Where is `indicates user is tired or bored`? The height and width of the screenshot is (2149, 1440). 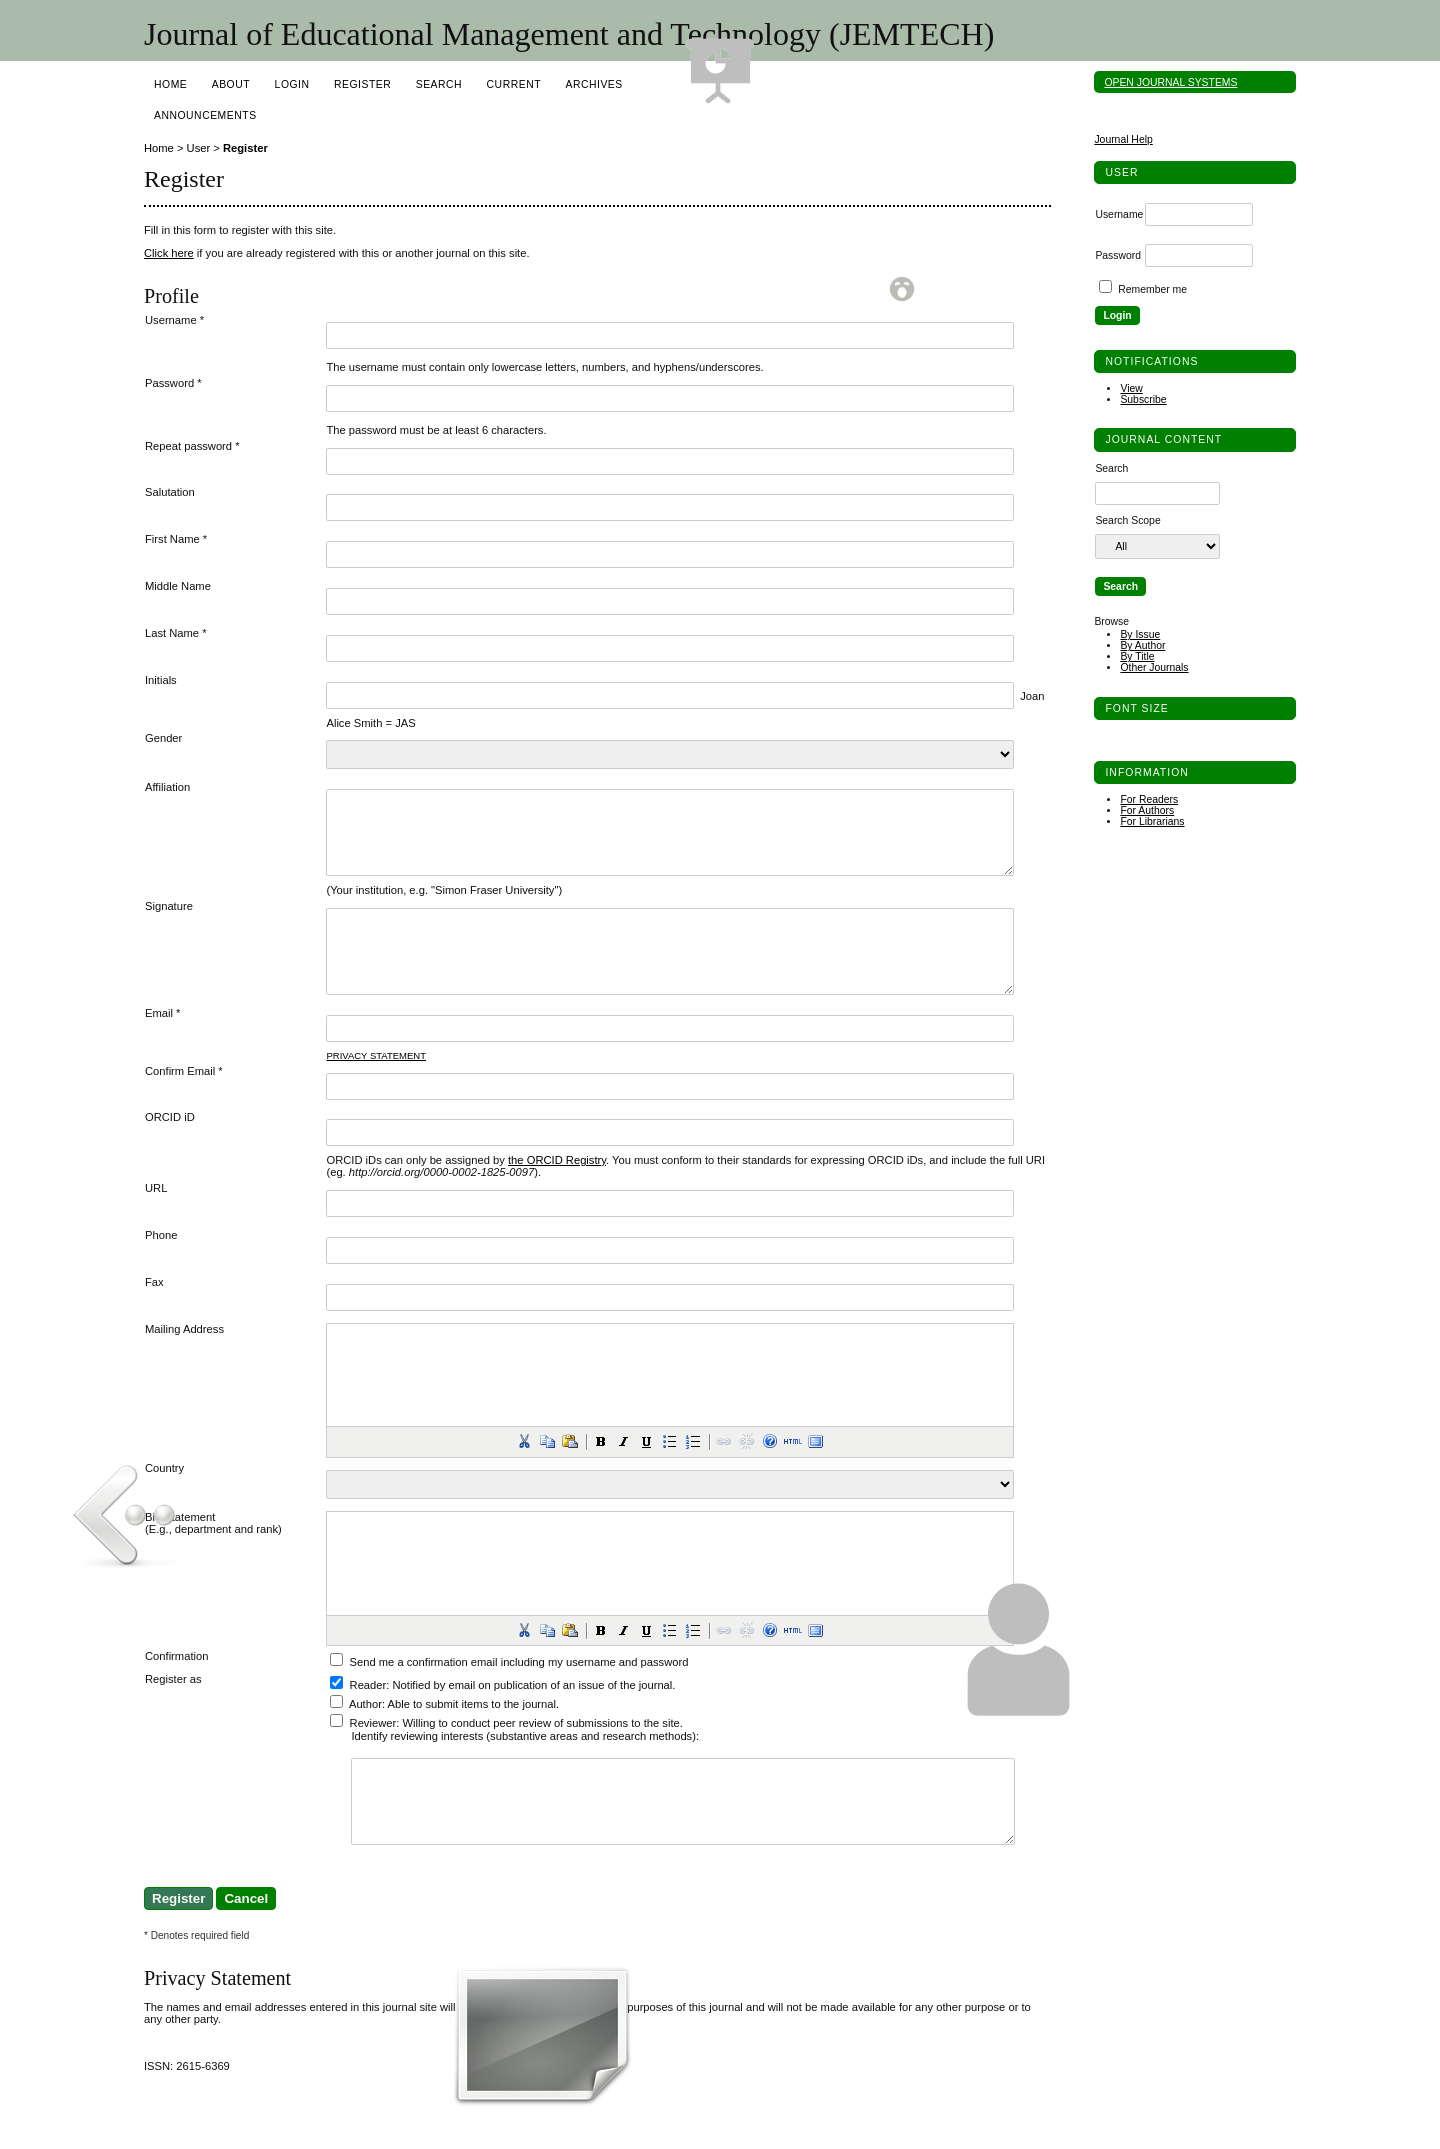
indicates user is tired or bored is located at coordinates (902, 289).